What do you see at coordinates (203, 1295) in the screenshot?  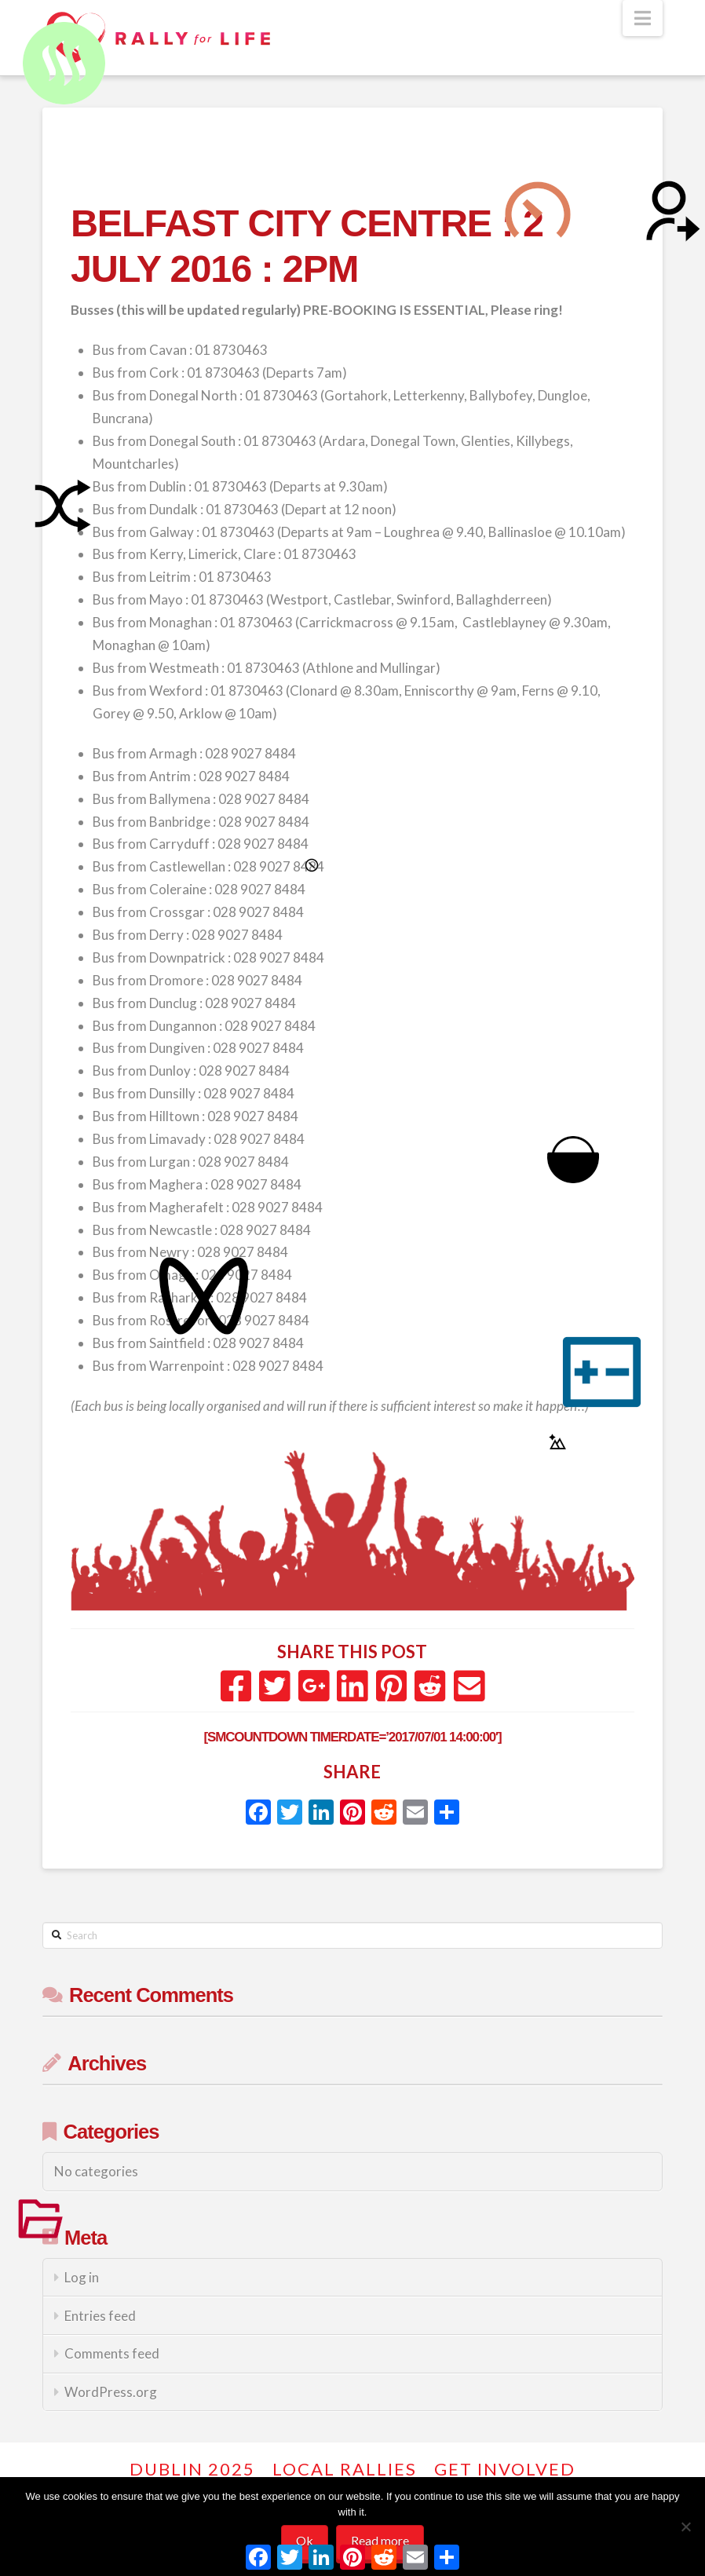 I see `open wechat channels` at bounding box center [203, 1295].